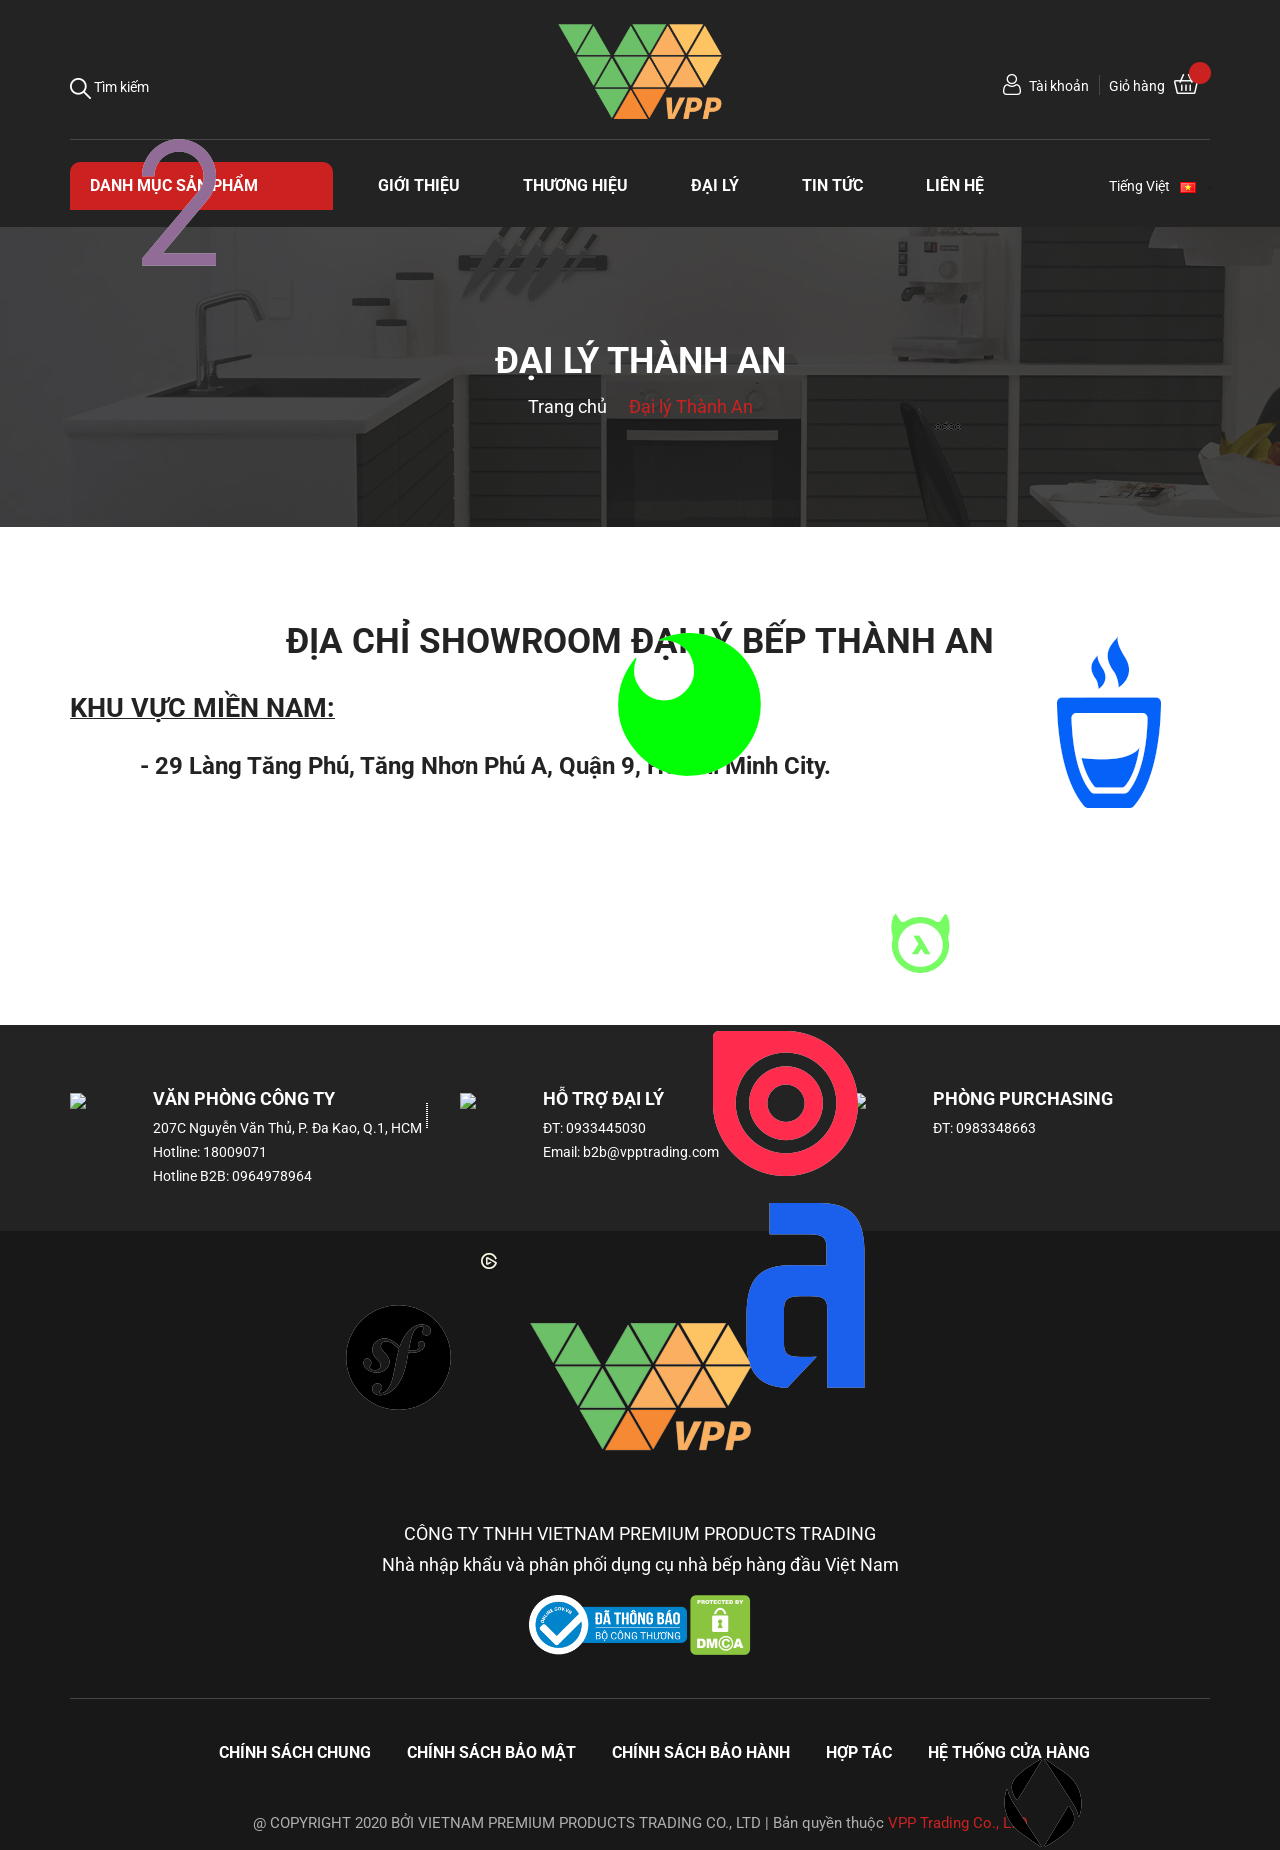  What do you see at coordinates (489, 1261) in the screenshot?
I see `elgato brand logo` at bounding box center [489, 1261].